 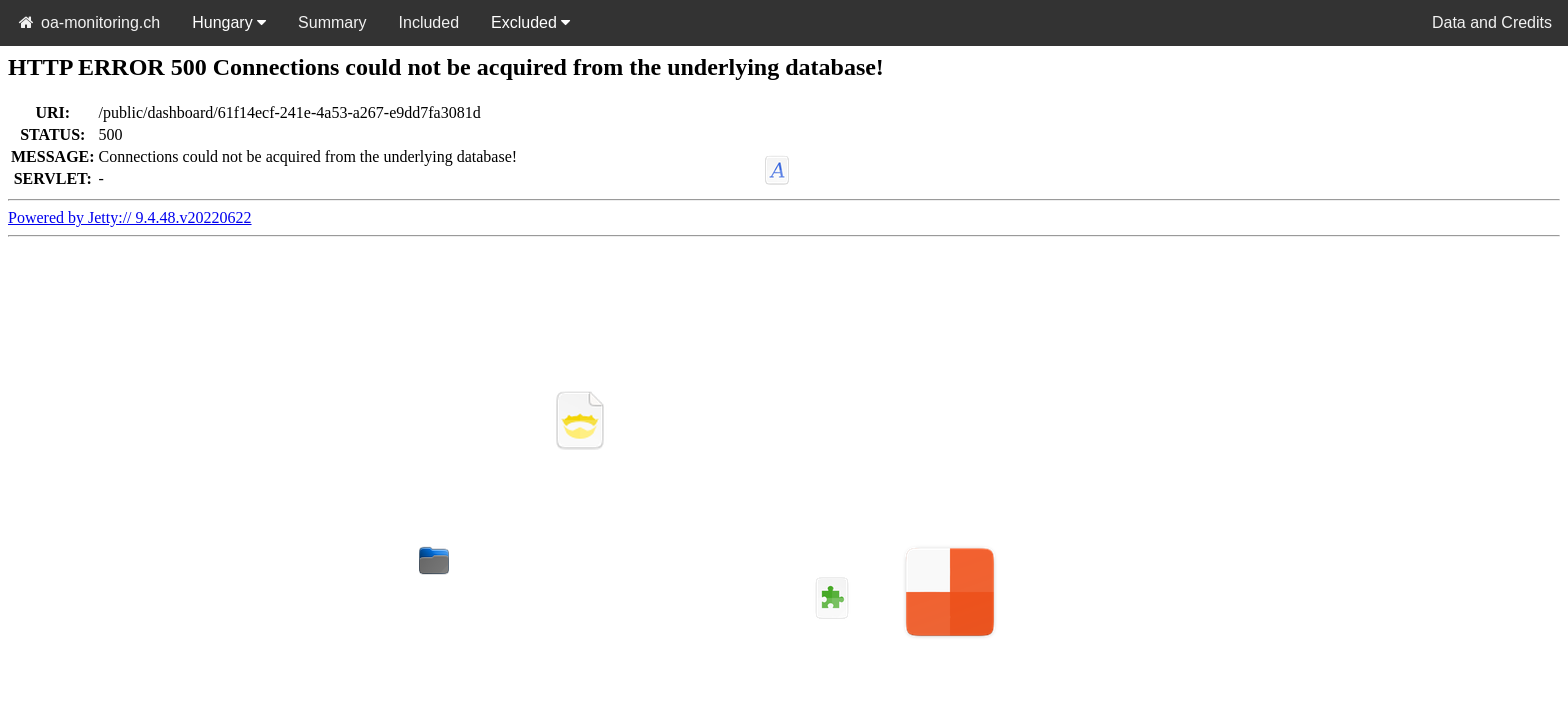 What do you see at coordinates (777, 170) in the screenshot?
I see `open a font file` at bounding box center [777, 170].